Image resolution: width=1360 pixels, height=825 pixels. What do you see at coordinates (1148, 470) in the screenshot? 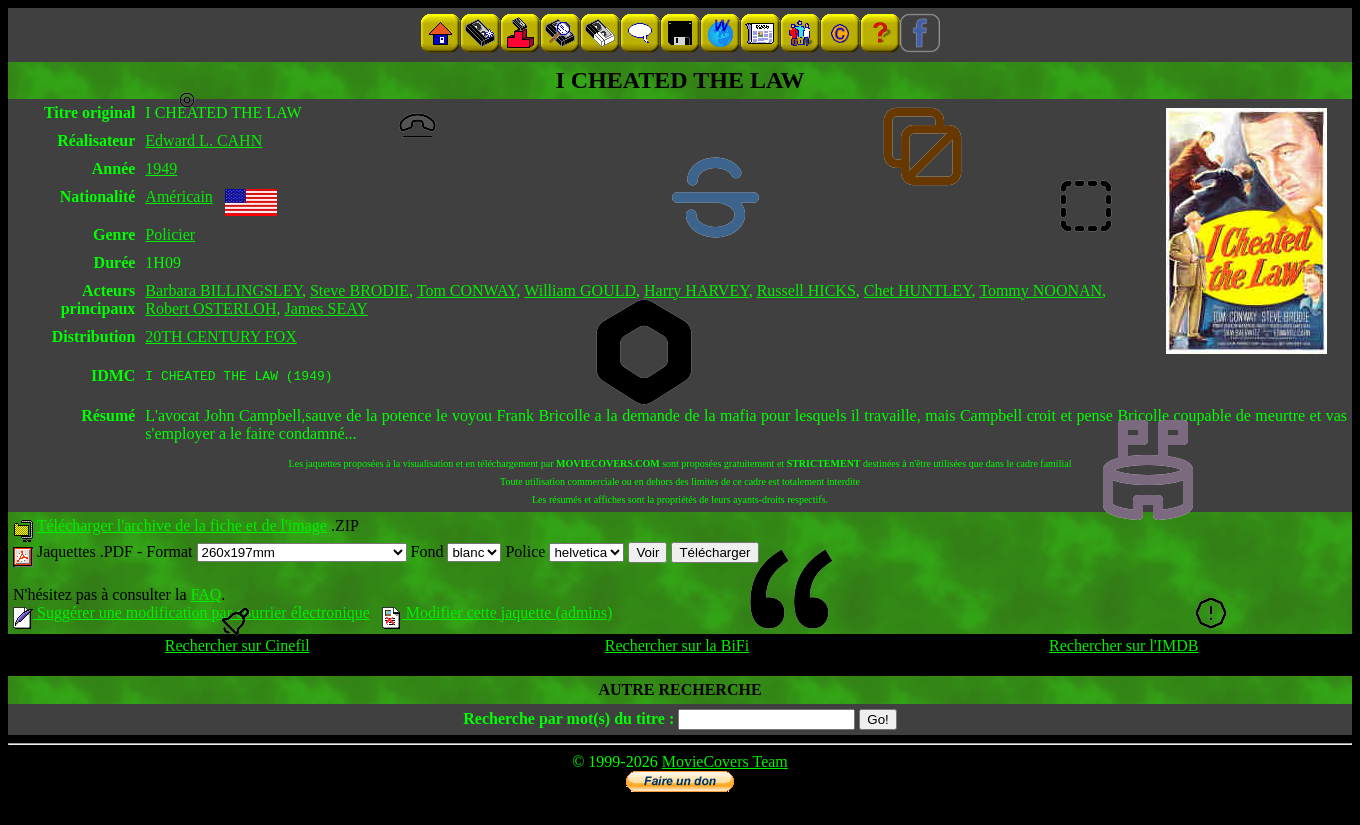
I see `view stadium or arena information` at bounding box center [1148, 470].